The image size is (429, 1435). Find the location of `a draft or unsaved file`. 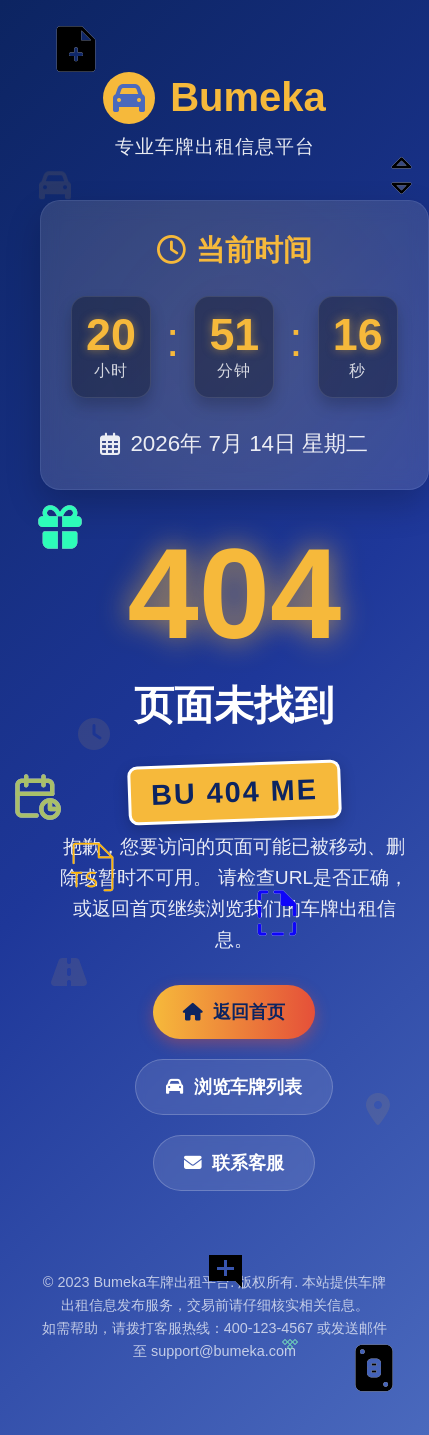

a draft or unsaved file is located at coordinates (277, 913).